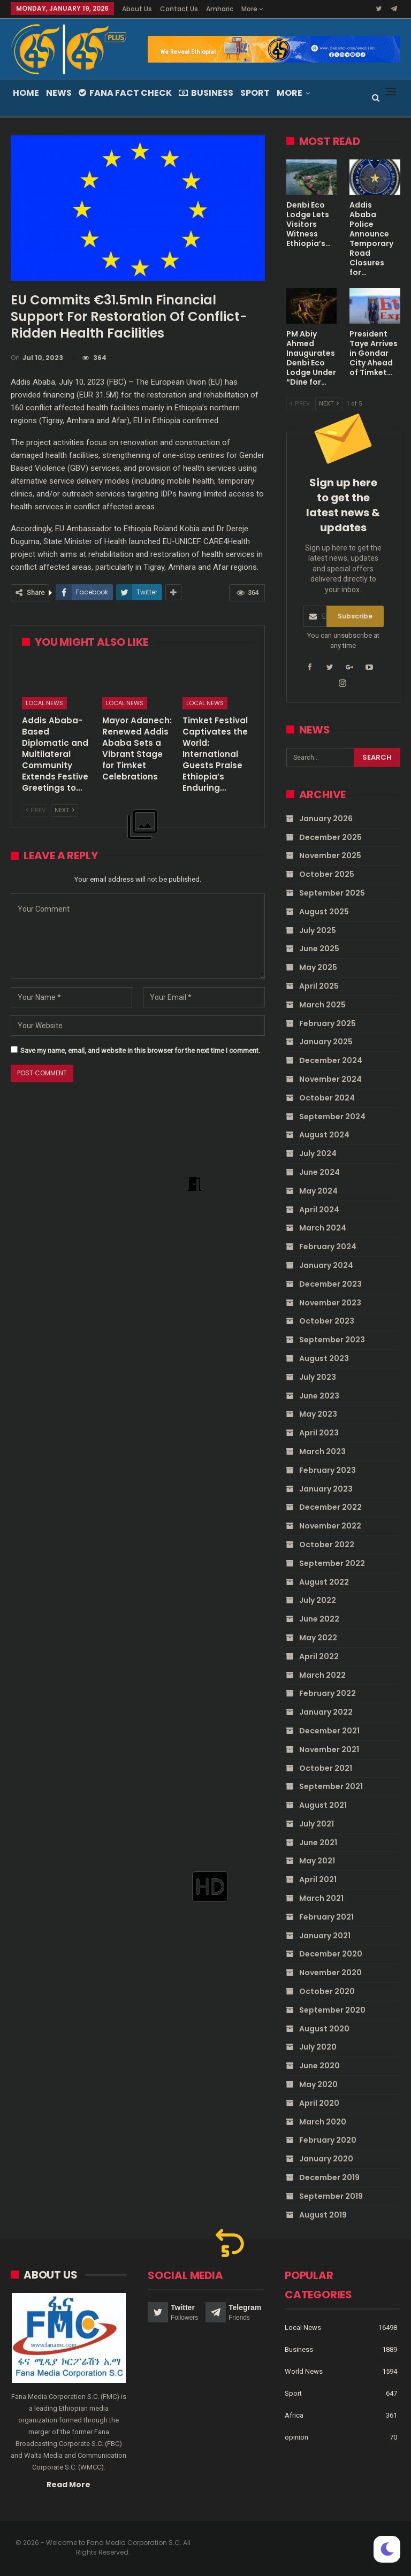 The image size is (411, 2576). What do you see at coordinates (229, 2244) in the screenshot?
I see `rewind media by 5 seconds` at bounding box center [229, 2244].